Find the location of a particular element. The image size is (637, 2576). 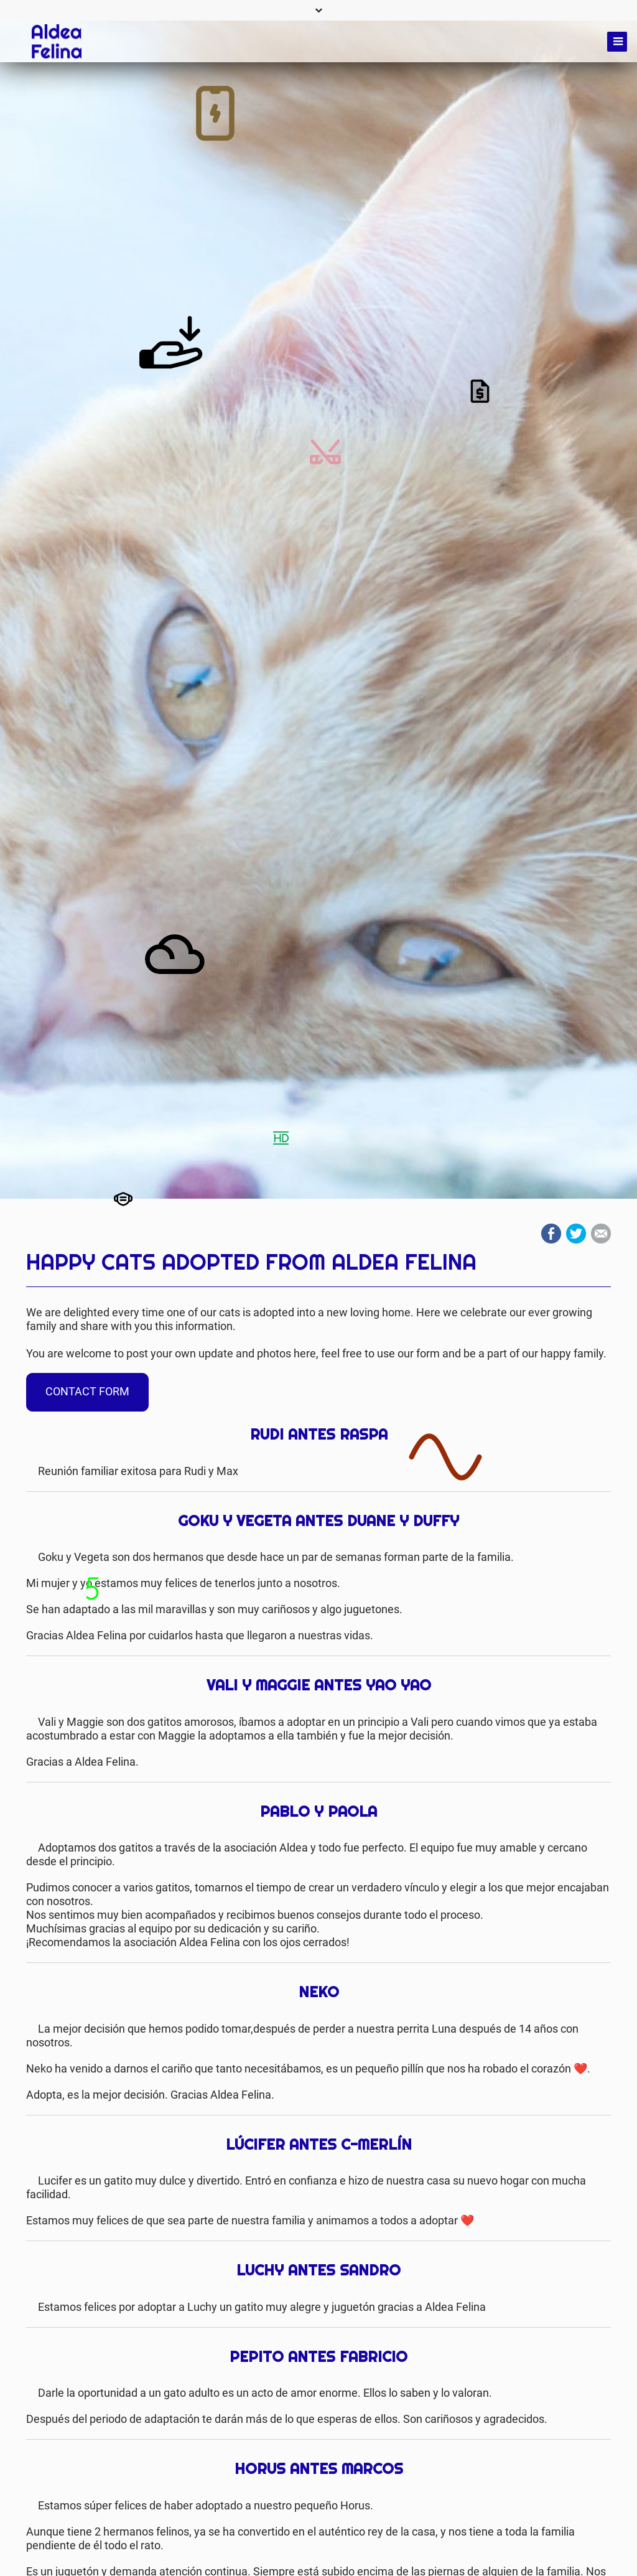

view cloud storage is located at coordinates (175, 954).